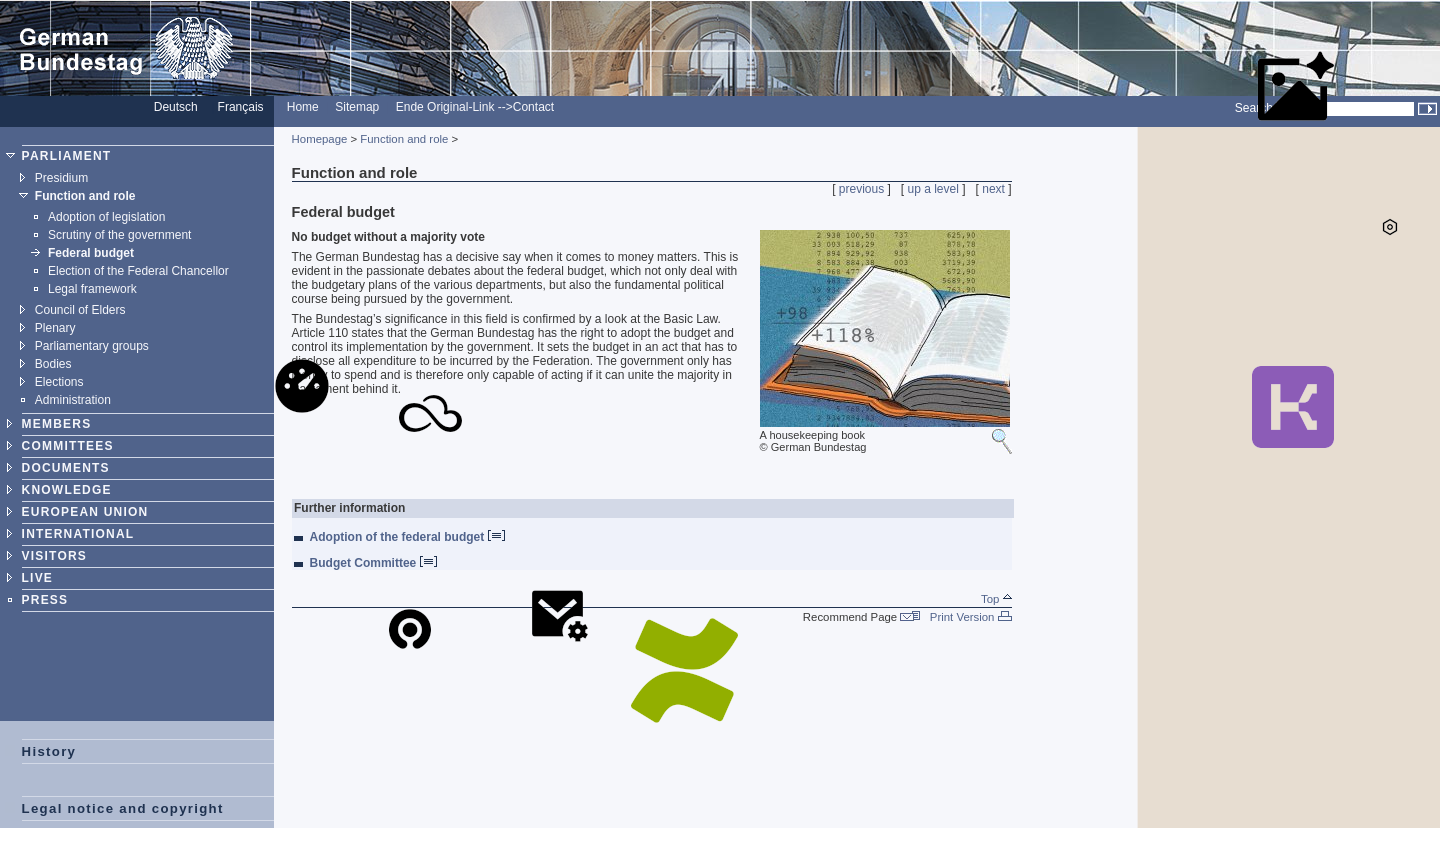  I want to click on open Confluence workspace, so click(684, 670).